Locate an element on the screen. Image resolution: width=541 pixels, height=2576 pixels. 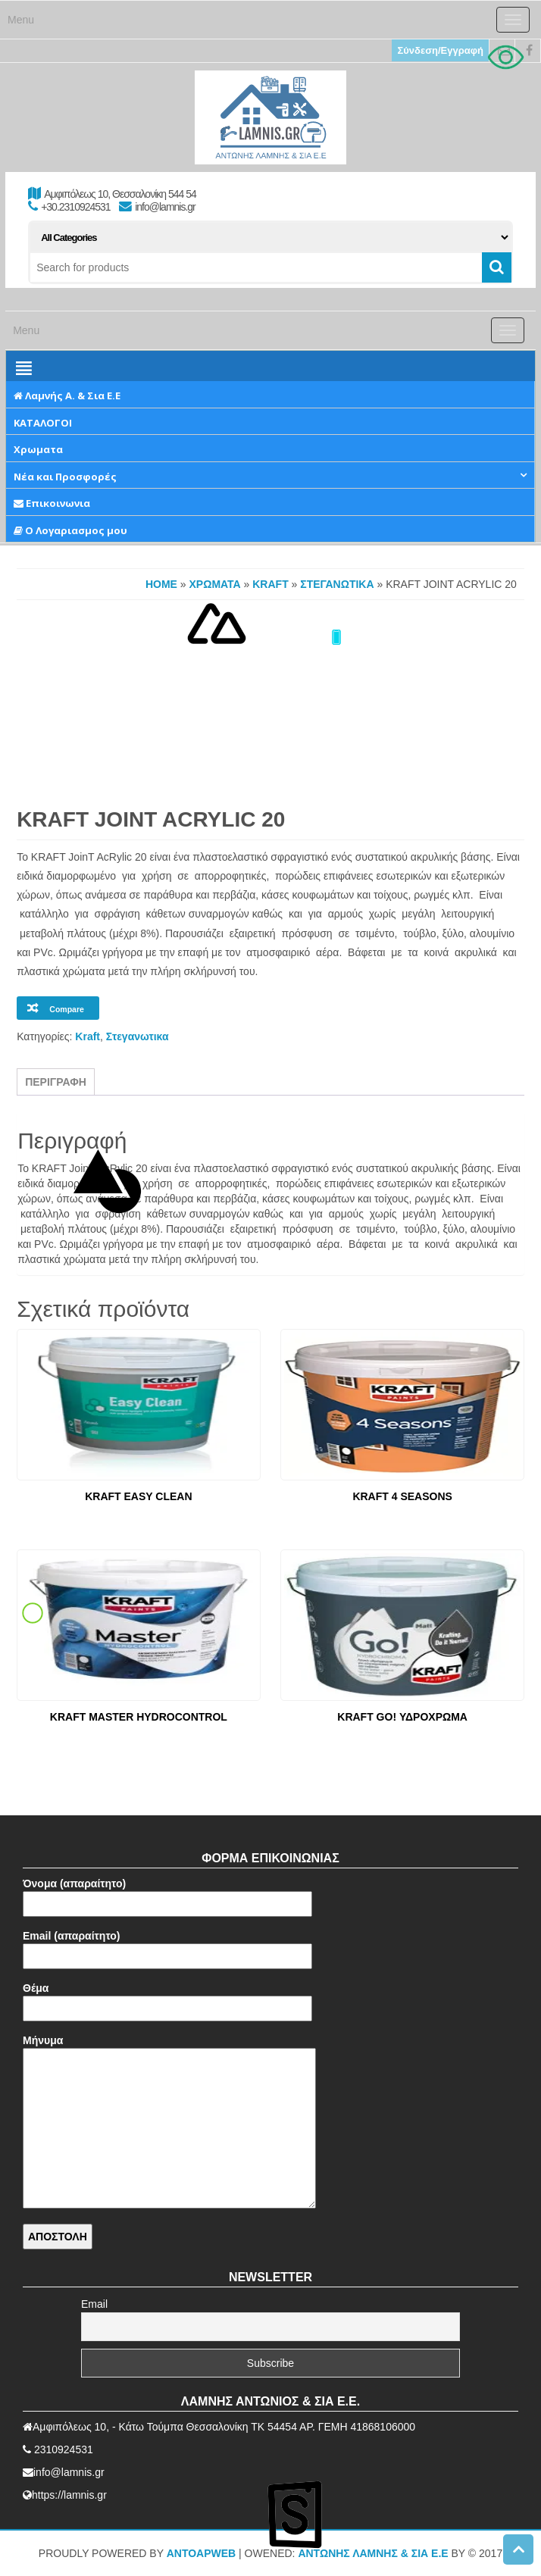
access shape tools or drawing options is located at coordinates (108, 1182).